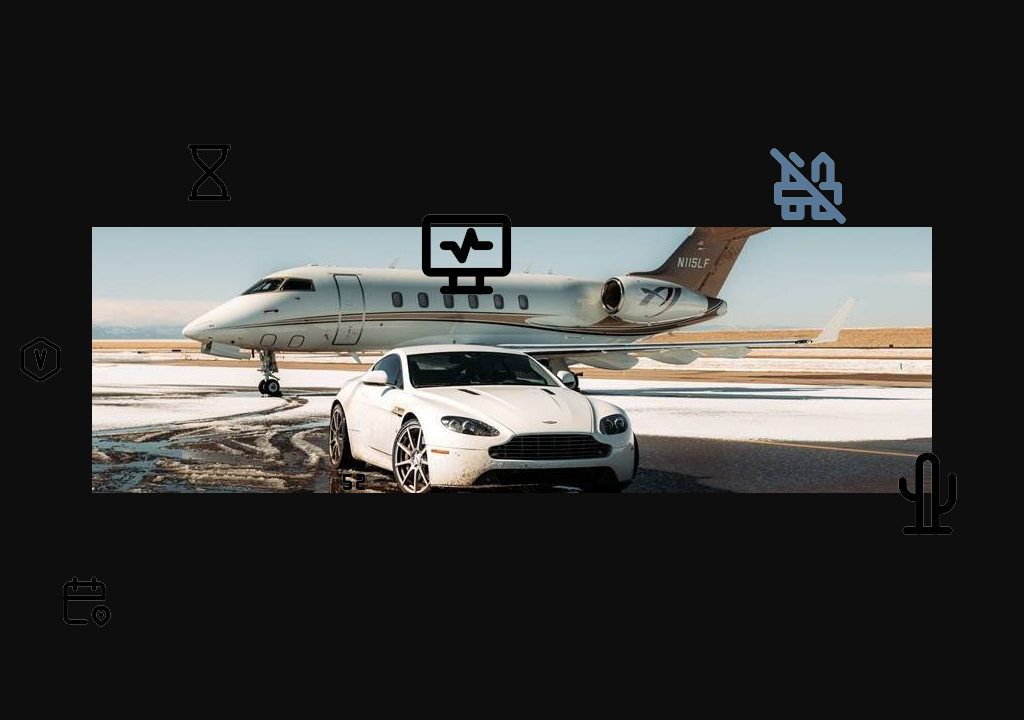 This screenshot has width=1024, height=720. What do you see at coordinates (927, 493) in the screenshot?
I see `indicates desert or arid climate setting` at bounding box center [927, 493].